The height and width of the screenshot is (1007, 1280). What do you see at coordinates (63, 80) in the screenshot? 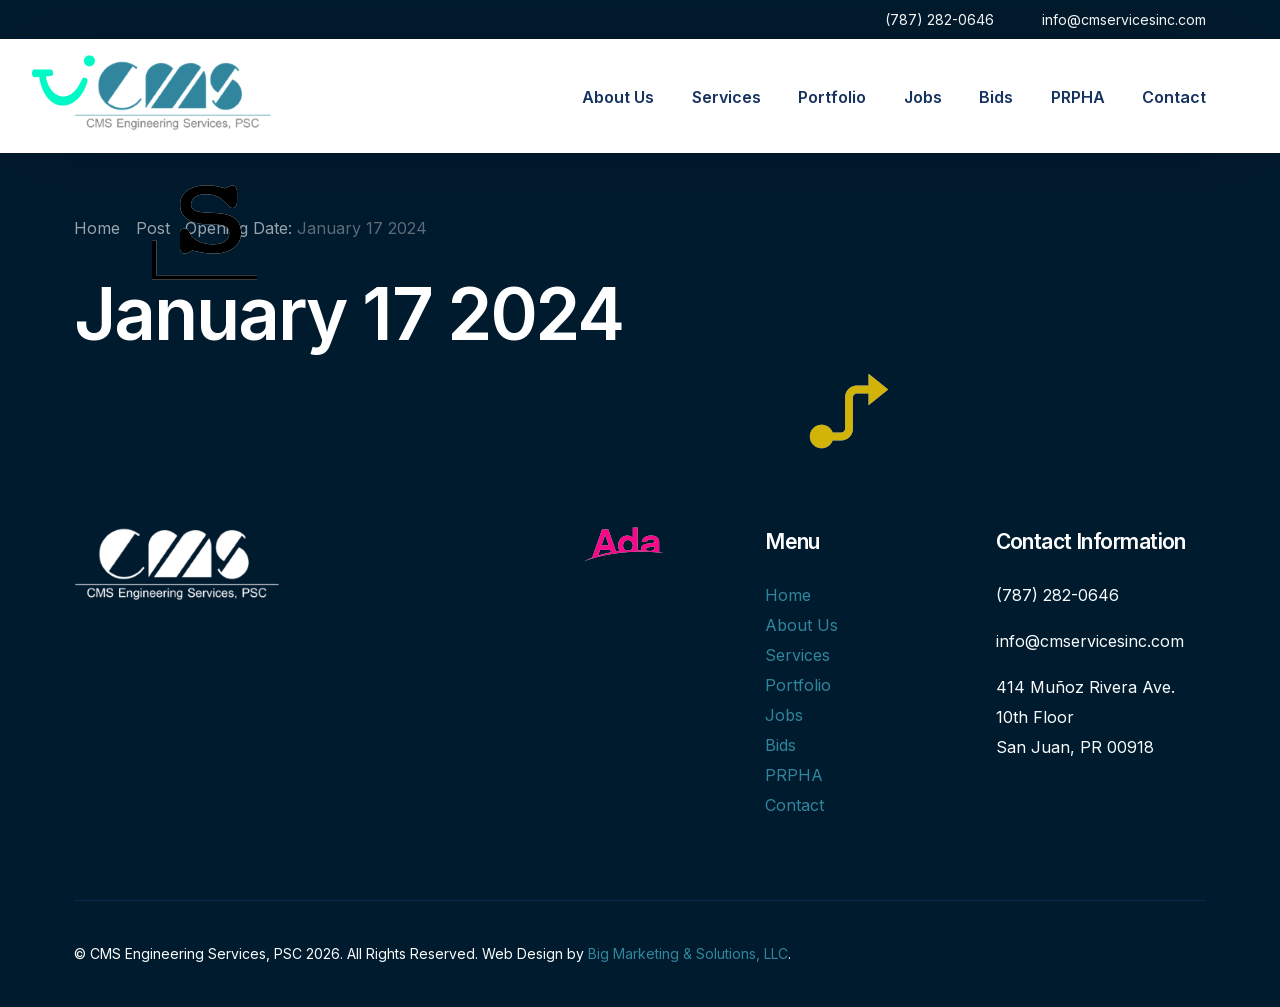
I see `TUI travel company logo` at bounding box center [63, 80].